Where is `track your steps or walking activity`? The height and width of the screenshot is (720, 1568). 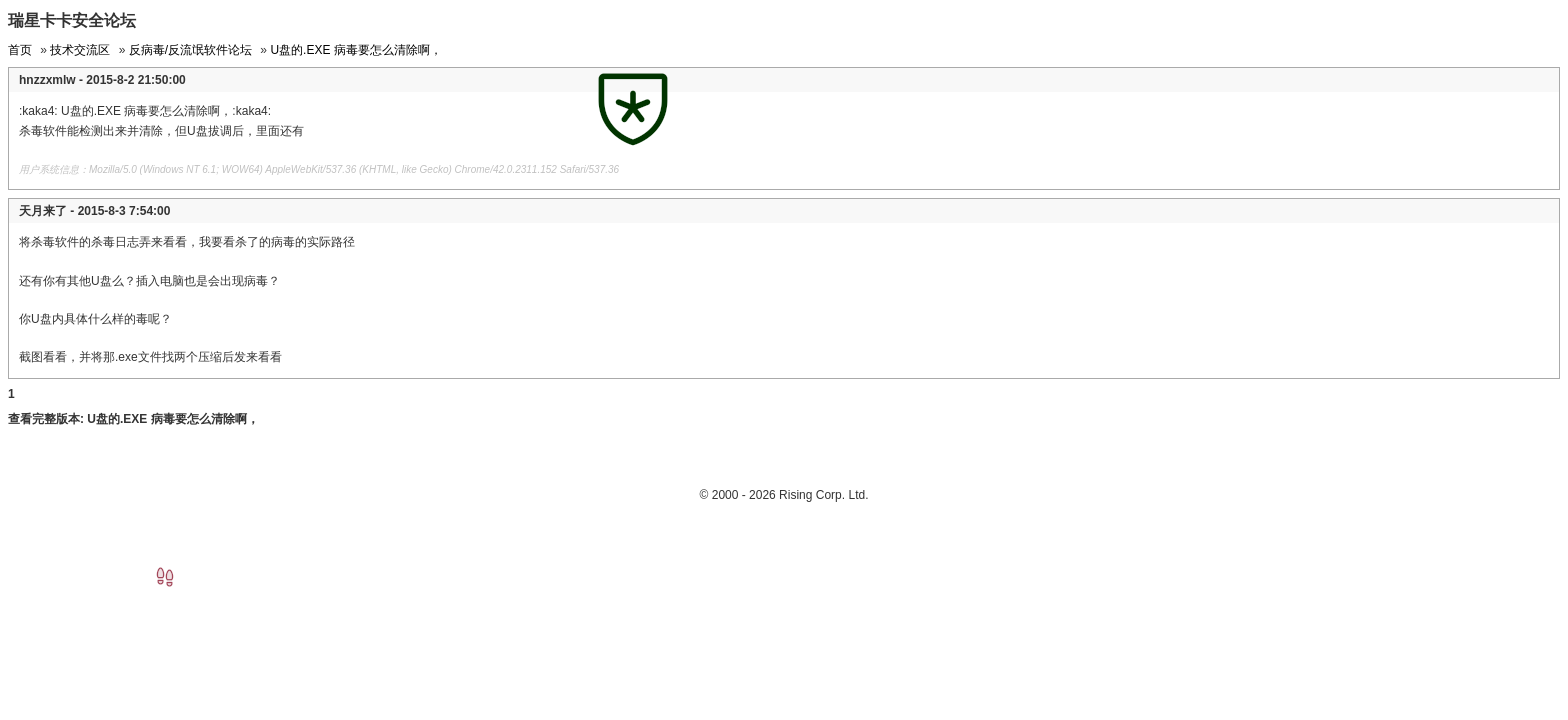
track your steps or walking activity is located at coordinates (165, 577).